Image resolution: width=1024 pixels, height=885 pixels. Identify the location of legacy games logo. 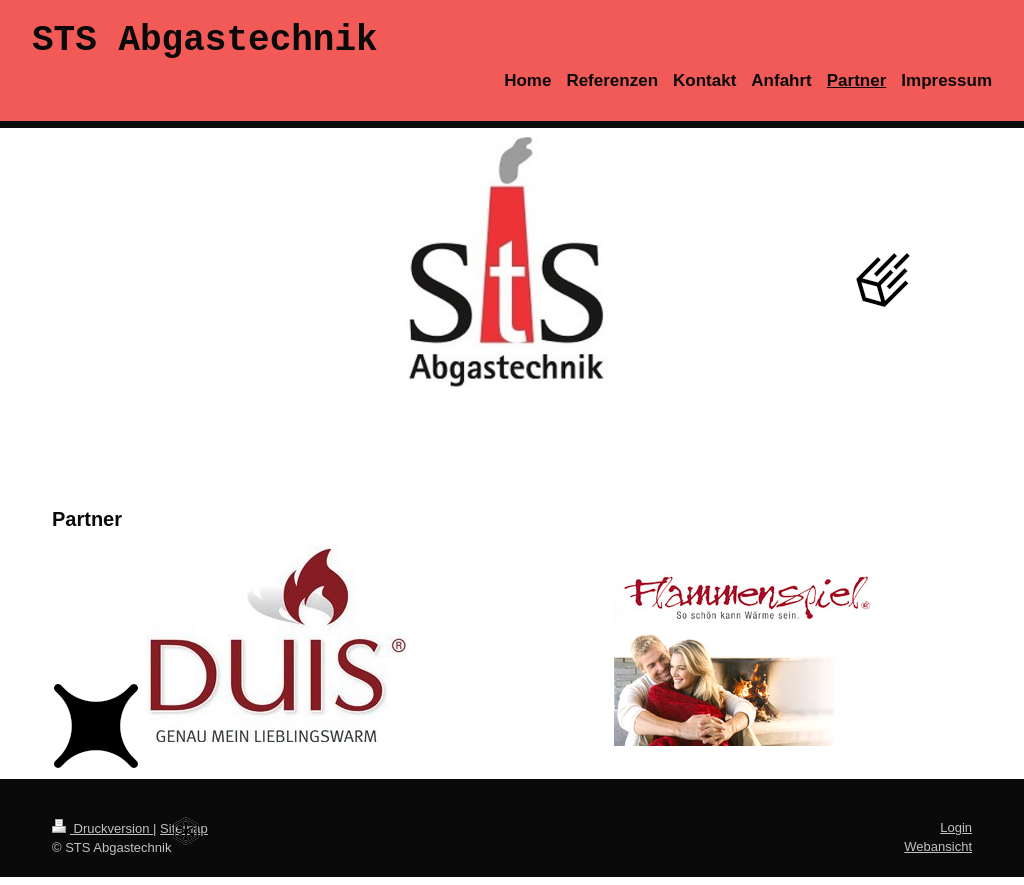
(186, 831).